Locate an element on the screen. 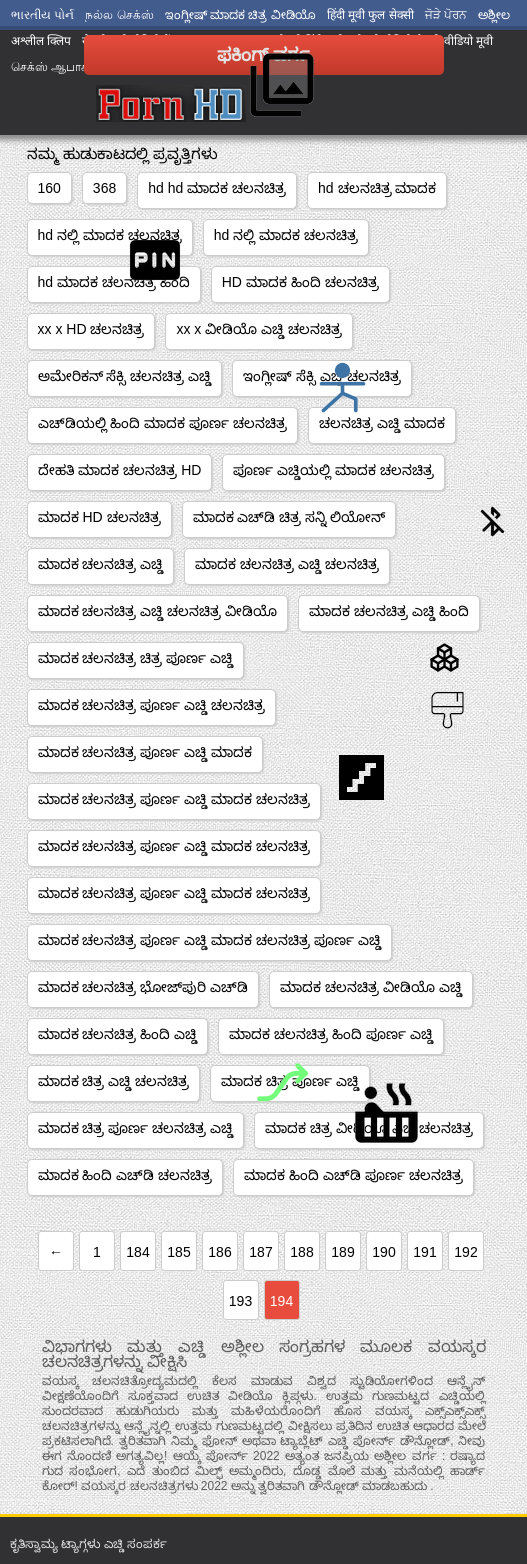  view hot tub or spa amenities is located at coordinates (386, 1111).